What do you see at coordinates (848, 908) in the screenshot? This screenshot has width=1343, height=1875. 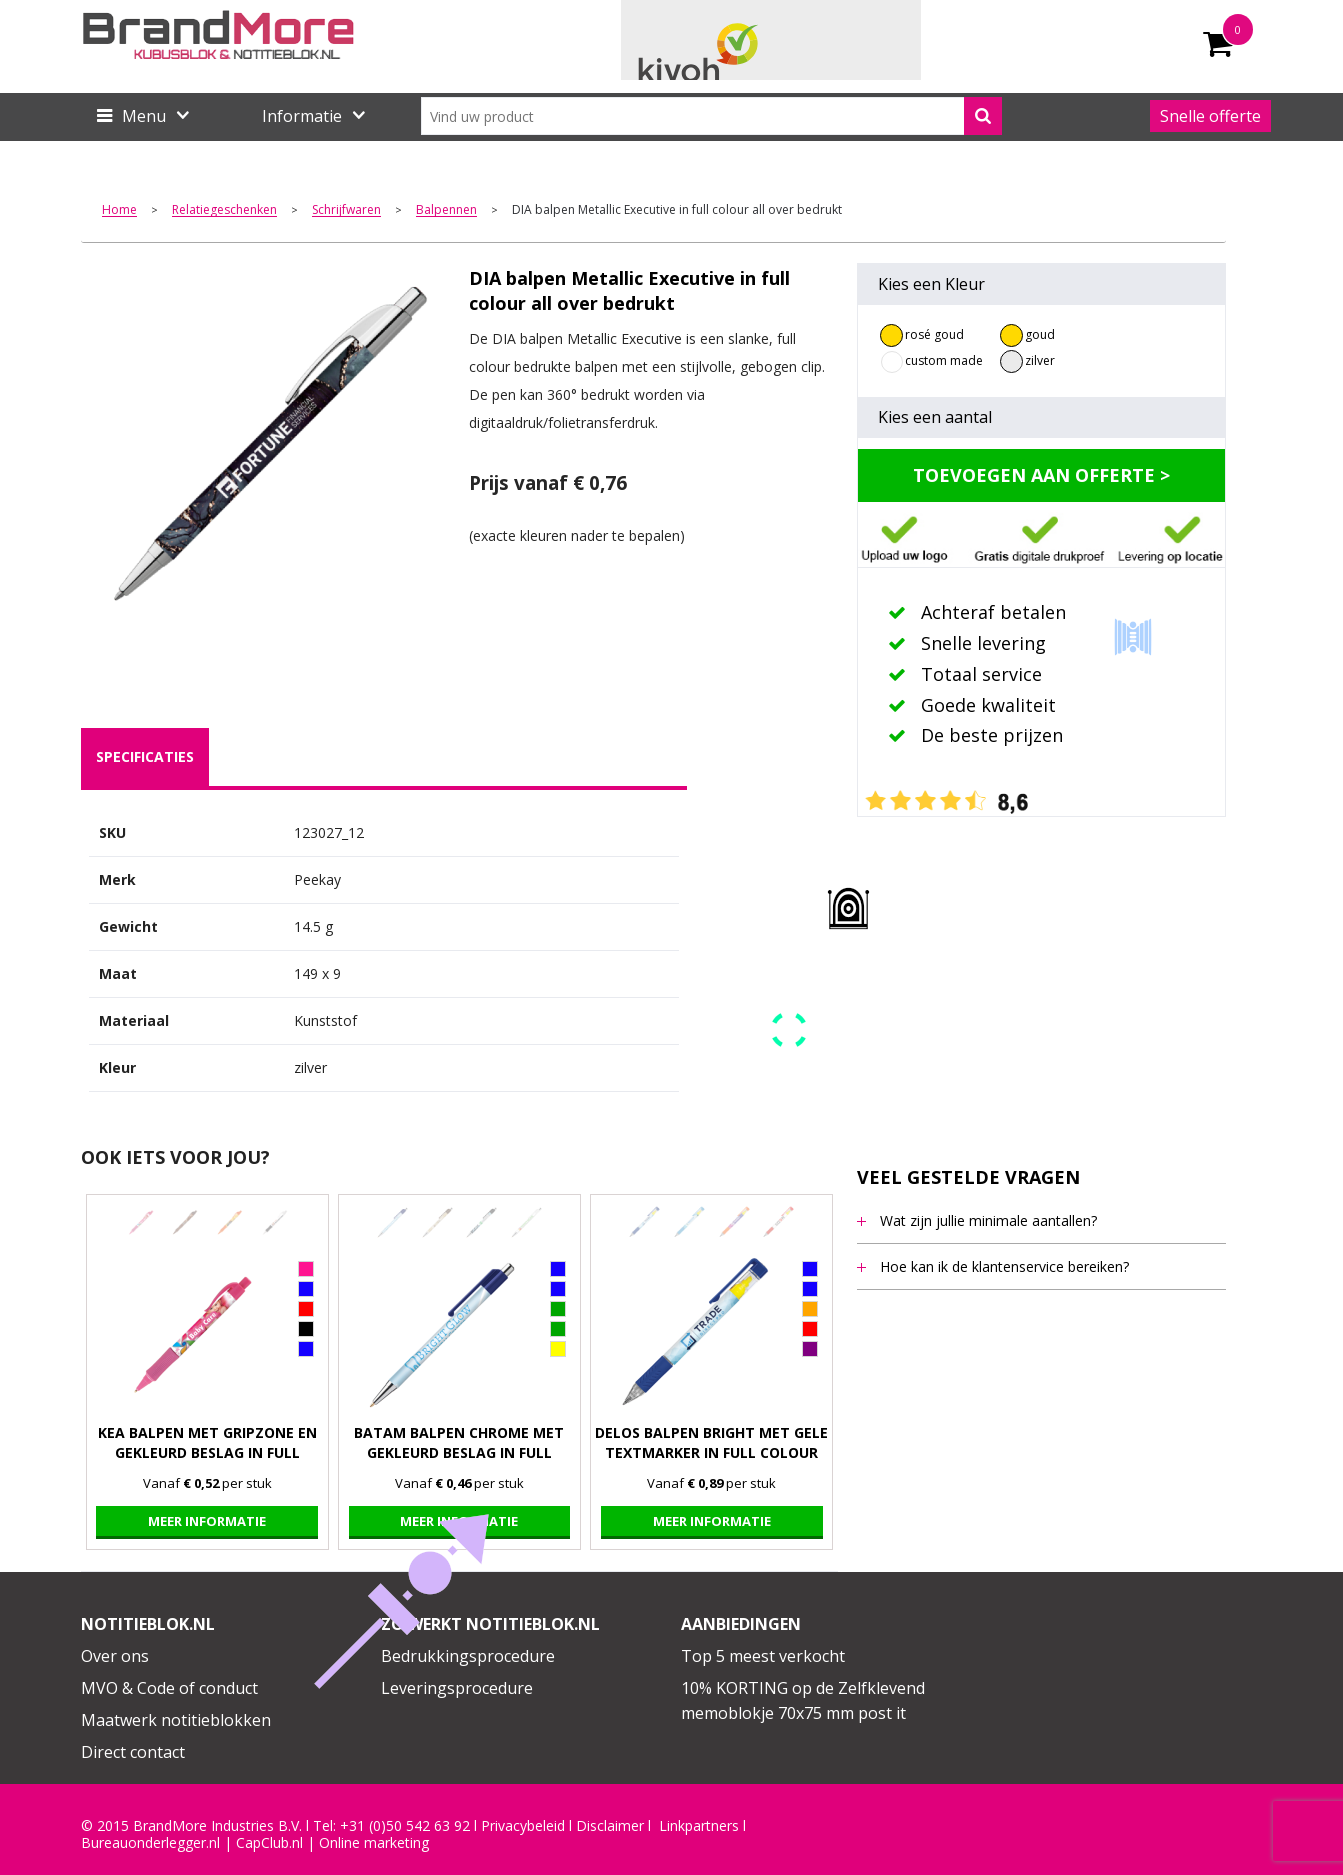 I see `access music or audio player` at bounding box center [848, 908].